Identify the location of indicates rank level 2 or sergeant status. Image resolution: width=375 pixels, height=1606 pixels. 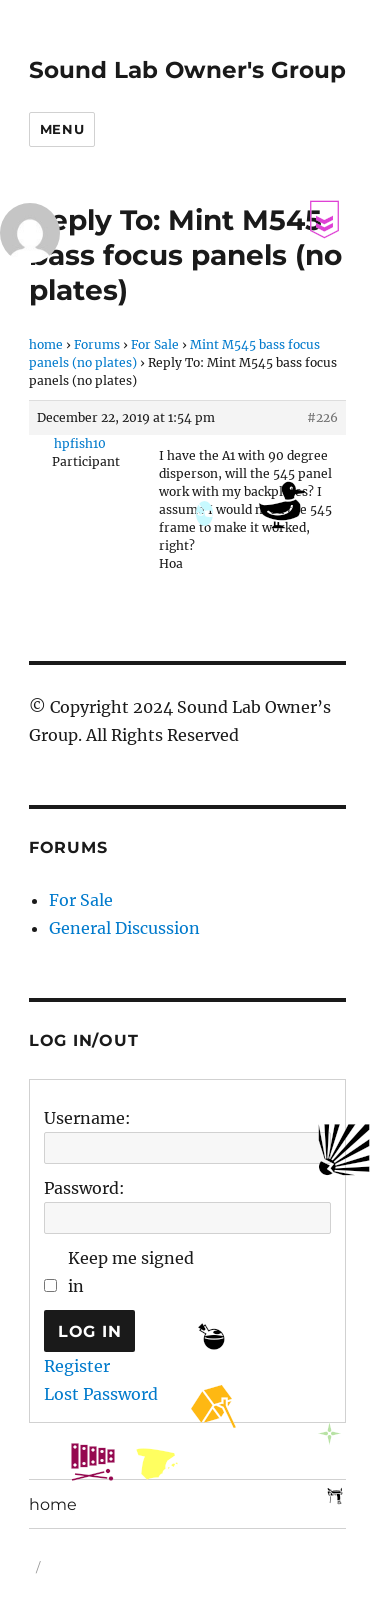
(324, 219).